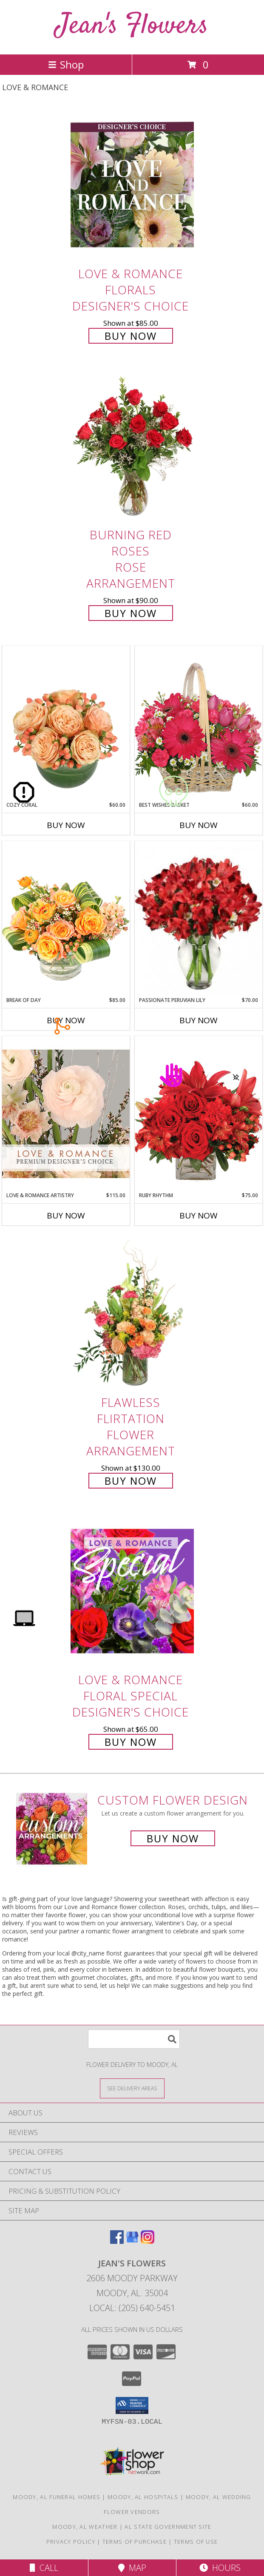 This screenshot has height=2576, width=264. Describe the element at coordinates (24, 792) in the screenshot. I see `indicates a warning or critical alert` at that location.